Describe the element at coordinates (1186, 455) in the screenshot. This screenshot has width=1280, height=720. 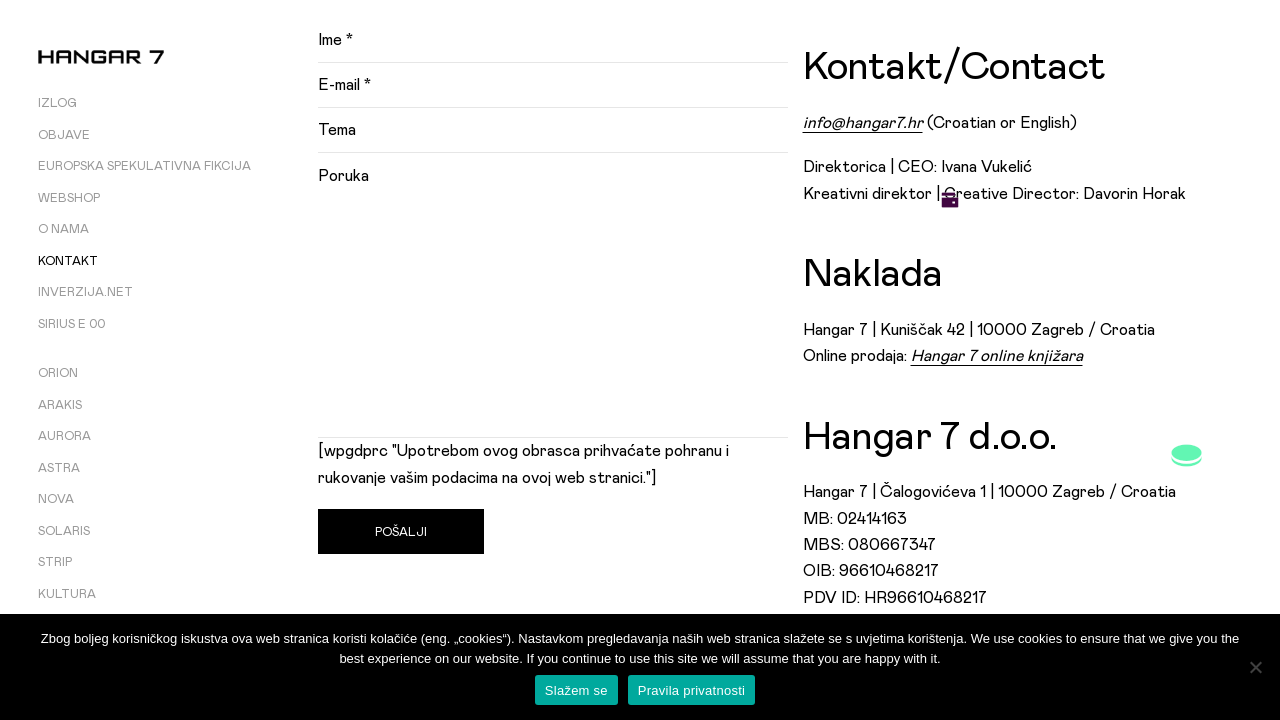
I see `view your coin balance or currency` at that location.